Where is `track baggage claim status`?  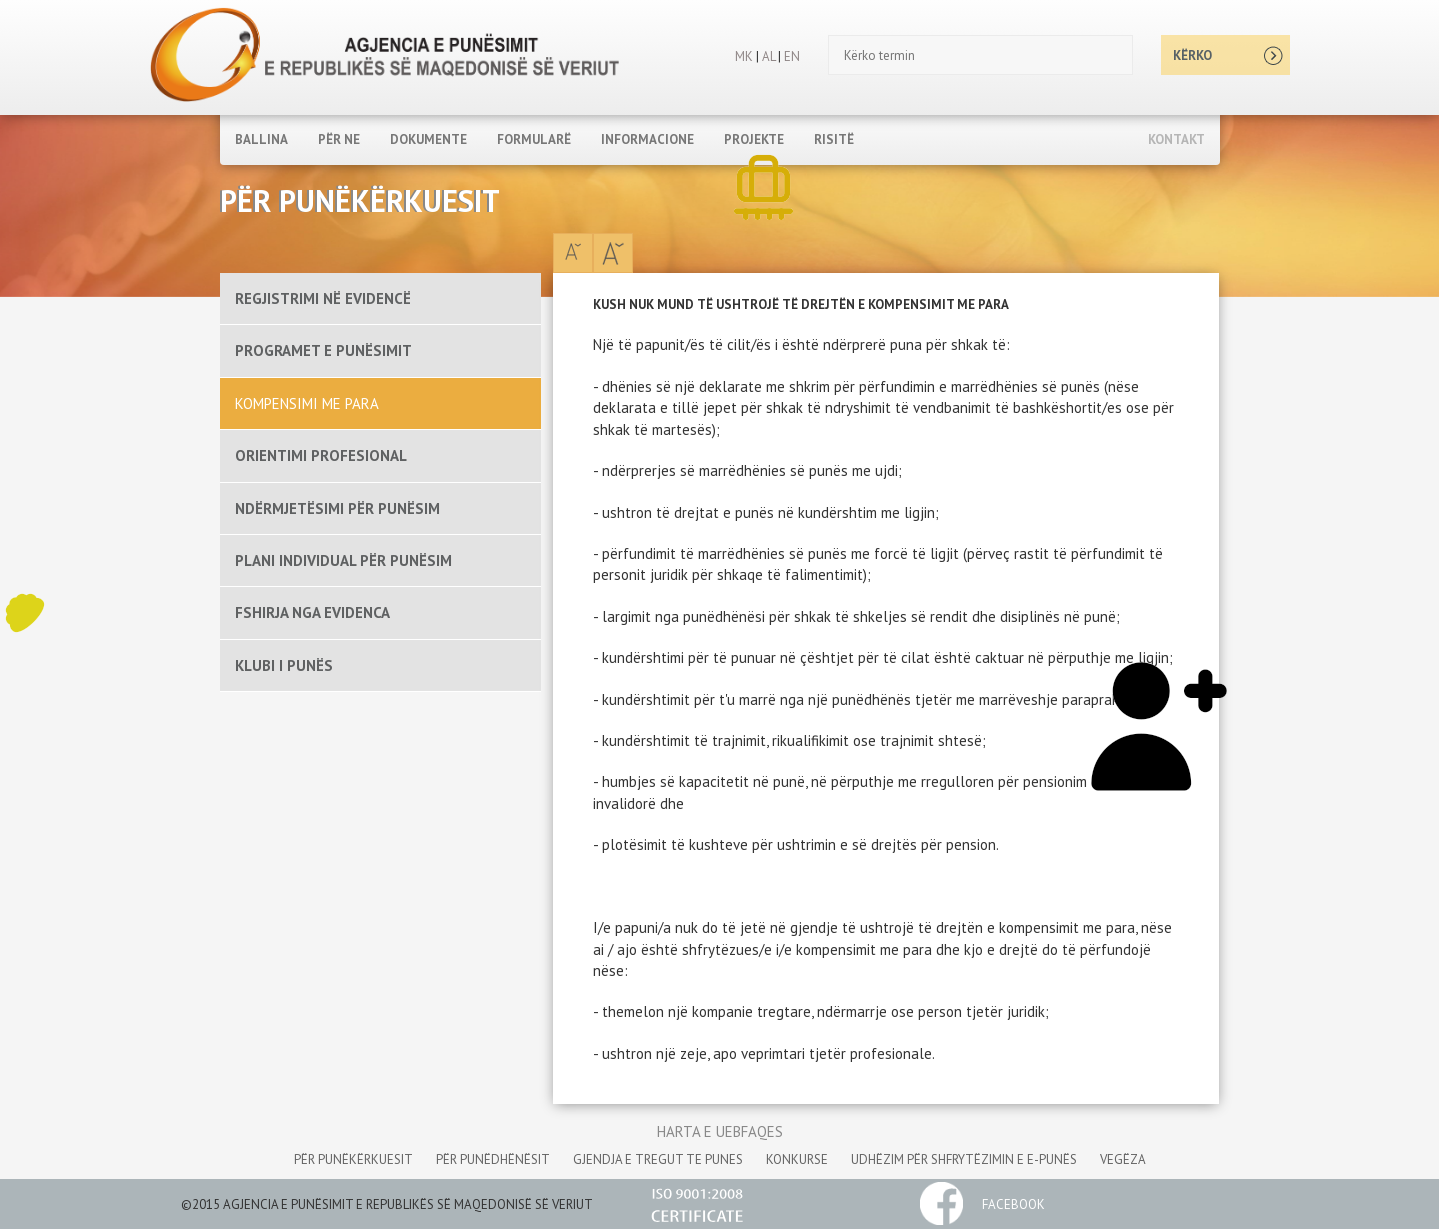
track baggage claim status is located at coordinates (763, 187).